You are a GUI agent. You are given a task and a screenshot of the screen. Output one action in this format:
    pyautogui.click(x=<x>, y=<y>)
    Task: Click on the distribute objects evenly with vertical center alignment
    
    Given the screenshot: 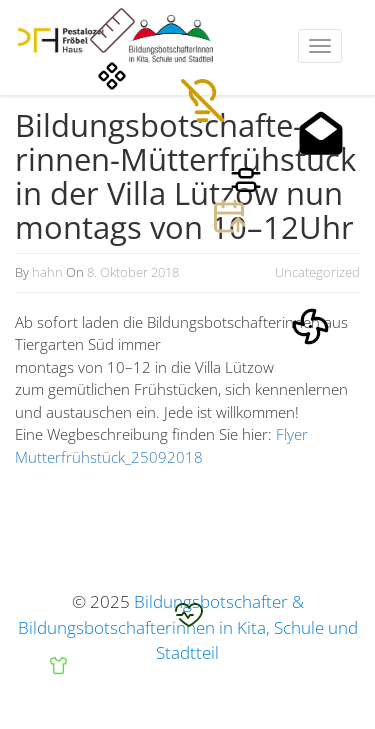 What is the action you would take?
    pyautogui.click(x=246, y=180)
    